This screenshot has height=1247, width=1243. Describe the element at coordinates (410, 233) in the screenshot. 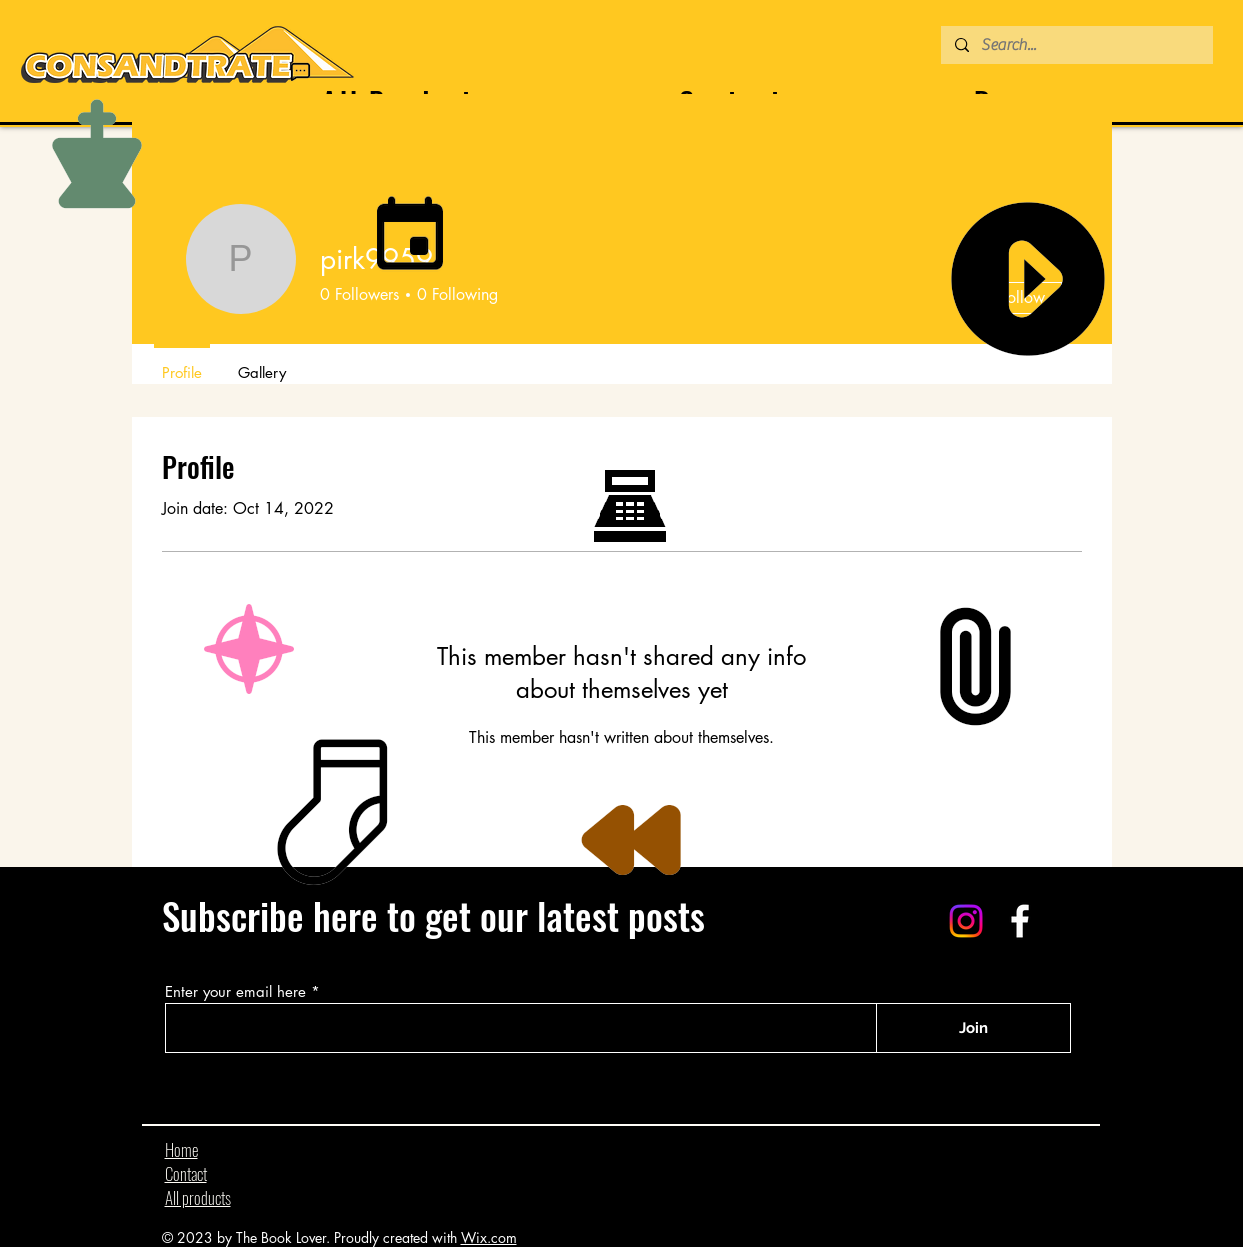

I see `view calendar or scheduled events` at that location.